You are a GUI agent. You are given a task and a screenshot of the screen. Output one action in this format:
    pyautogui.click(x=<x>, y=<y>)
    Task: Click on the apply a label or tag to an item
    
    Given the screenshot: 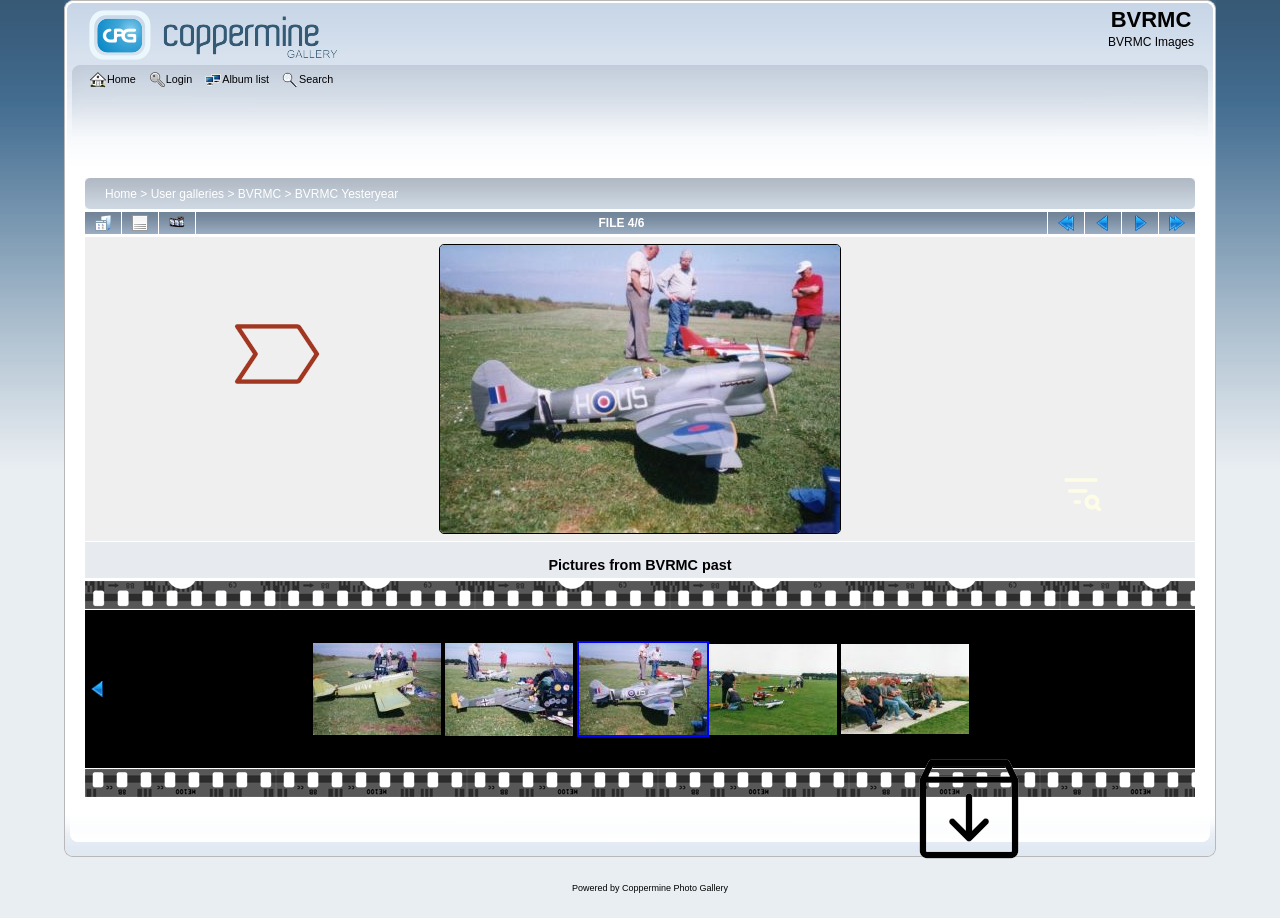 What is the action you would take?
    pyautogui.click(x=274, y=354)
    